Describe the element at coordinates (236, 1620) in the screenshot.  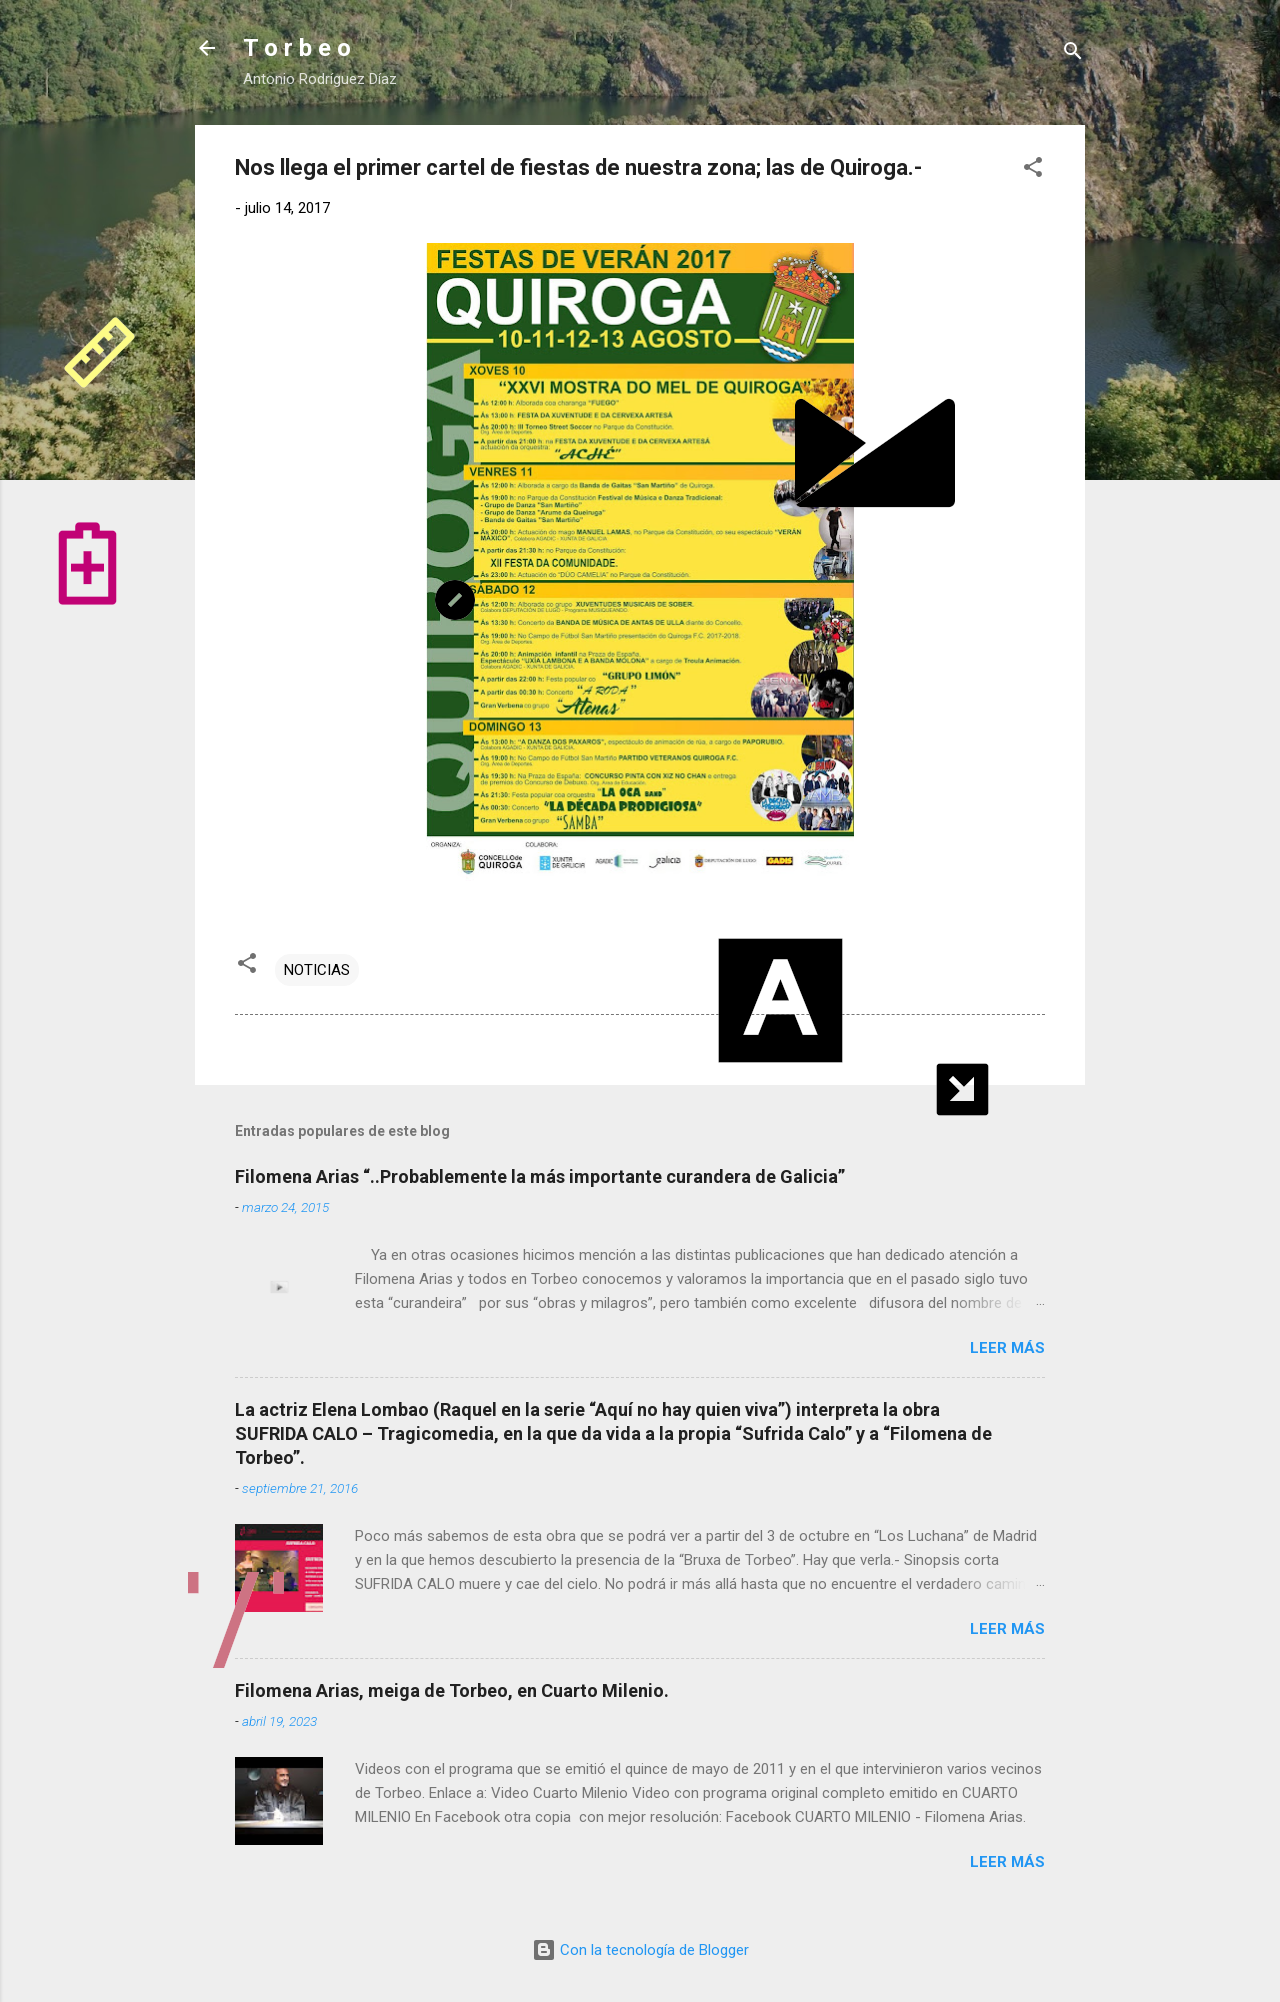
I see `access slash commands menu` at that location.